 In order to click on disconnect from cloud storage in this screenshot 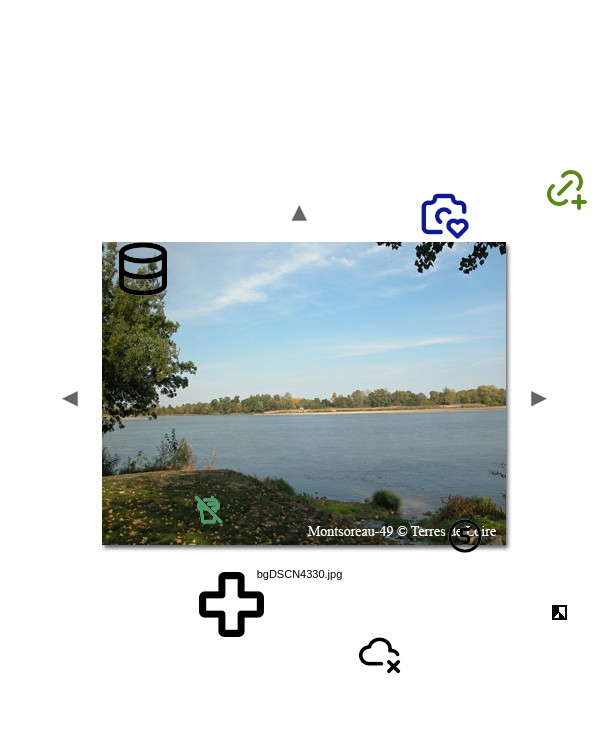, I will do `click(379, 652)`.